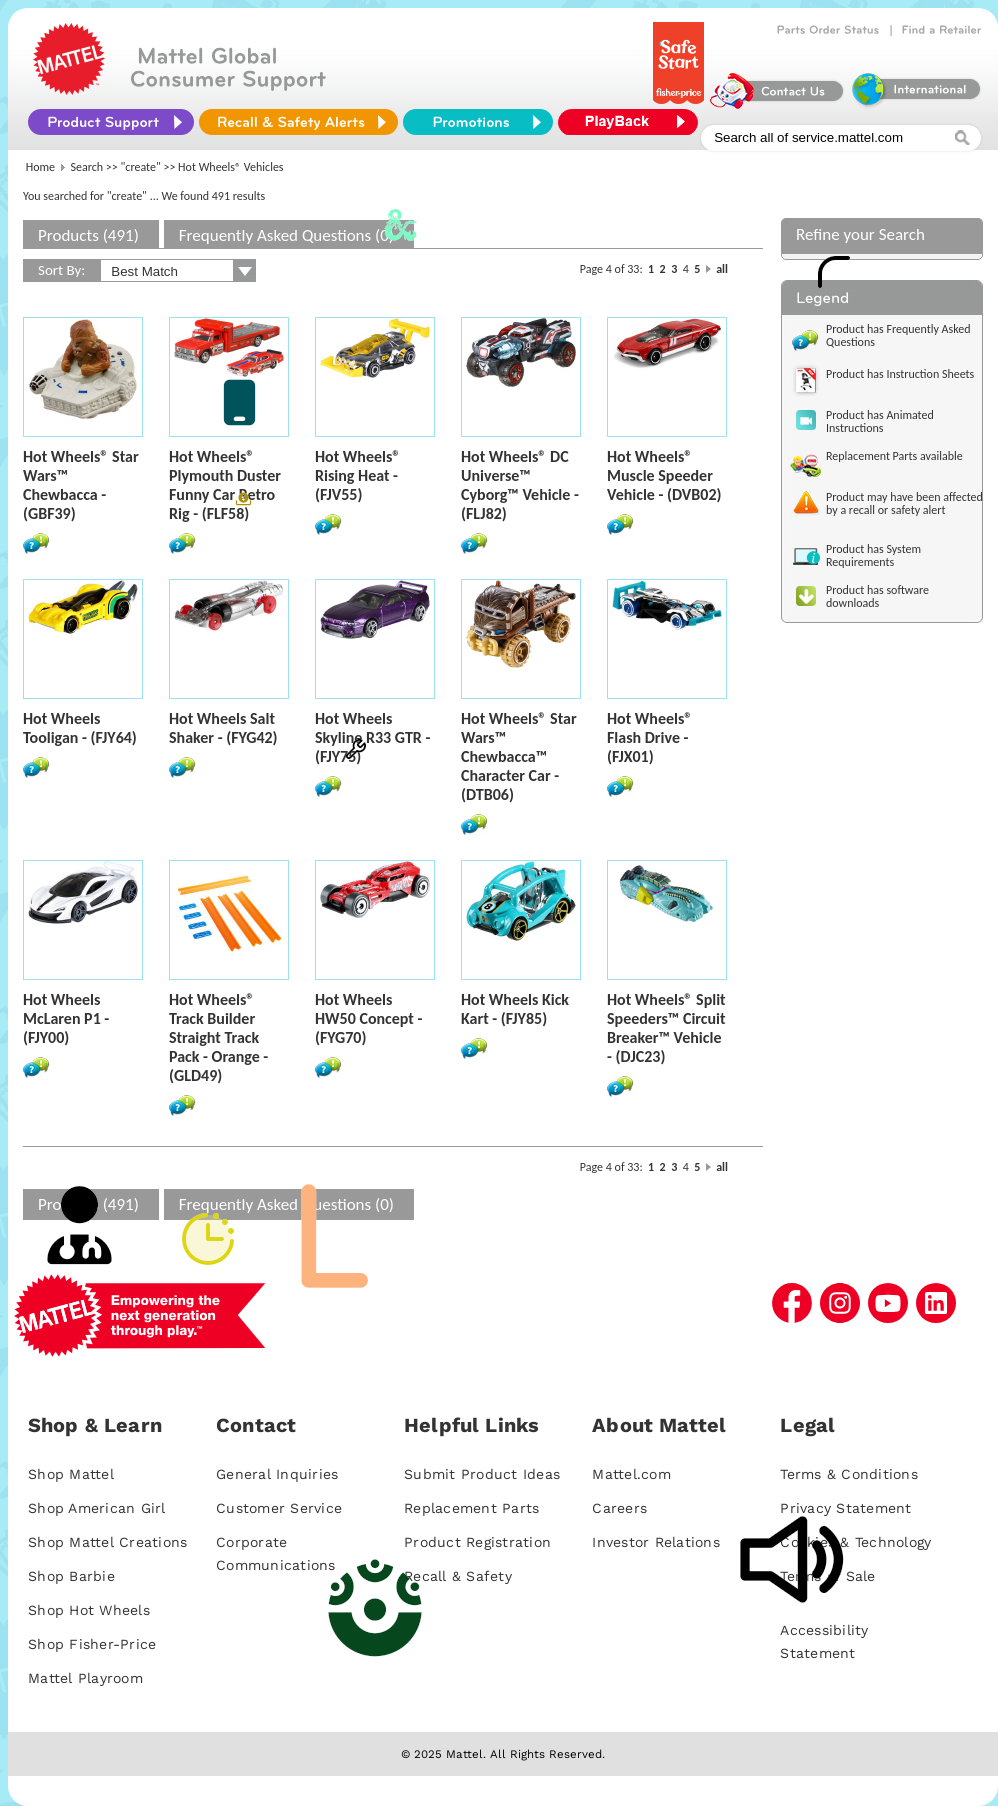 Image resolution: width=998 pixels, height=1806 pixels. Describe the element at coordinates (834, 272) in the screenshot. I see `adjust top-left corner radius` at that location.